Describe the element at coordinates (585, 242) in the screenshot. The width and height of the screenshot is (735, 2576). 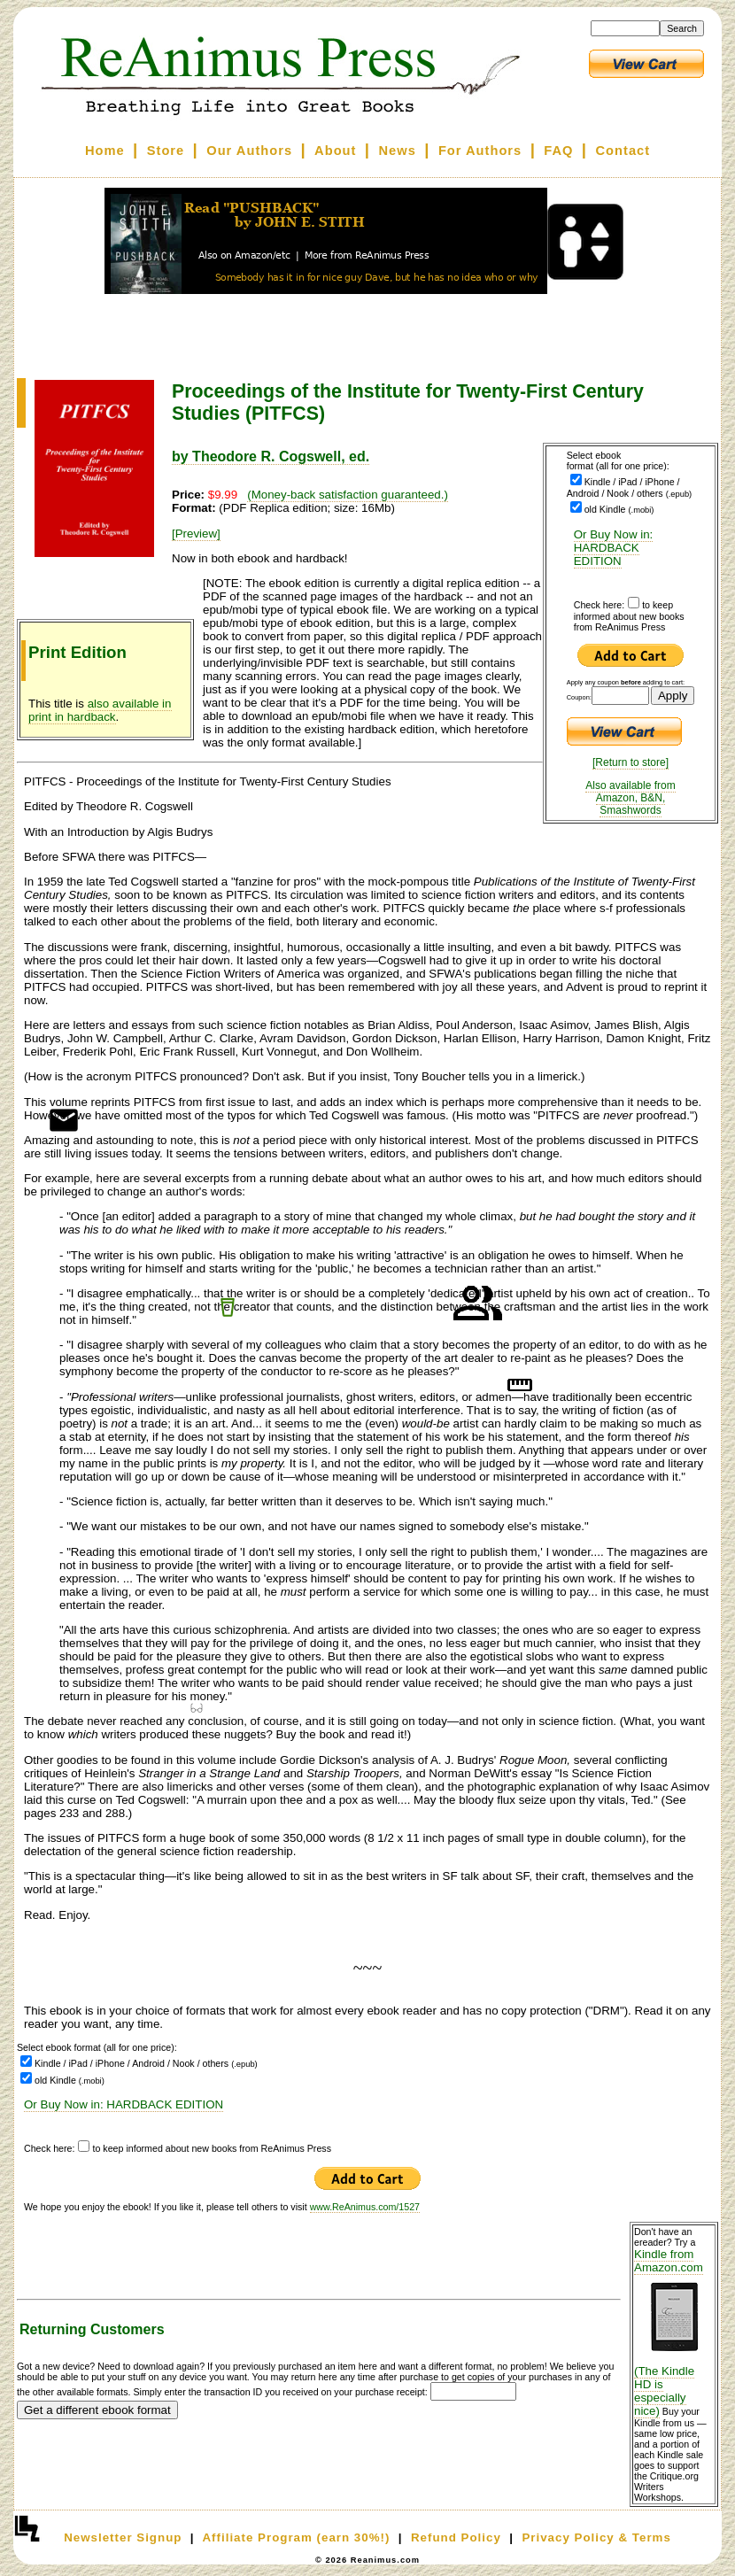
I see `indicates elevator access nearby` at that location.